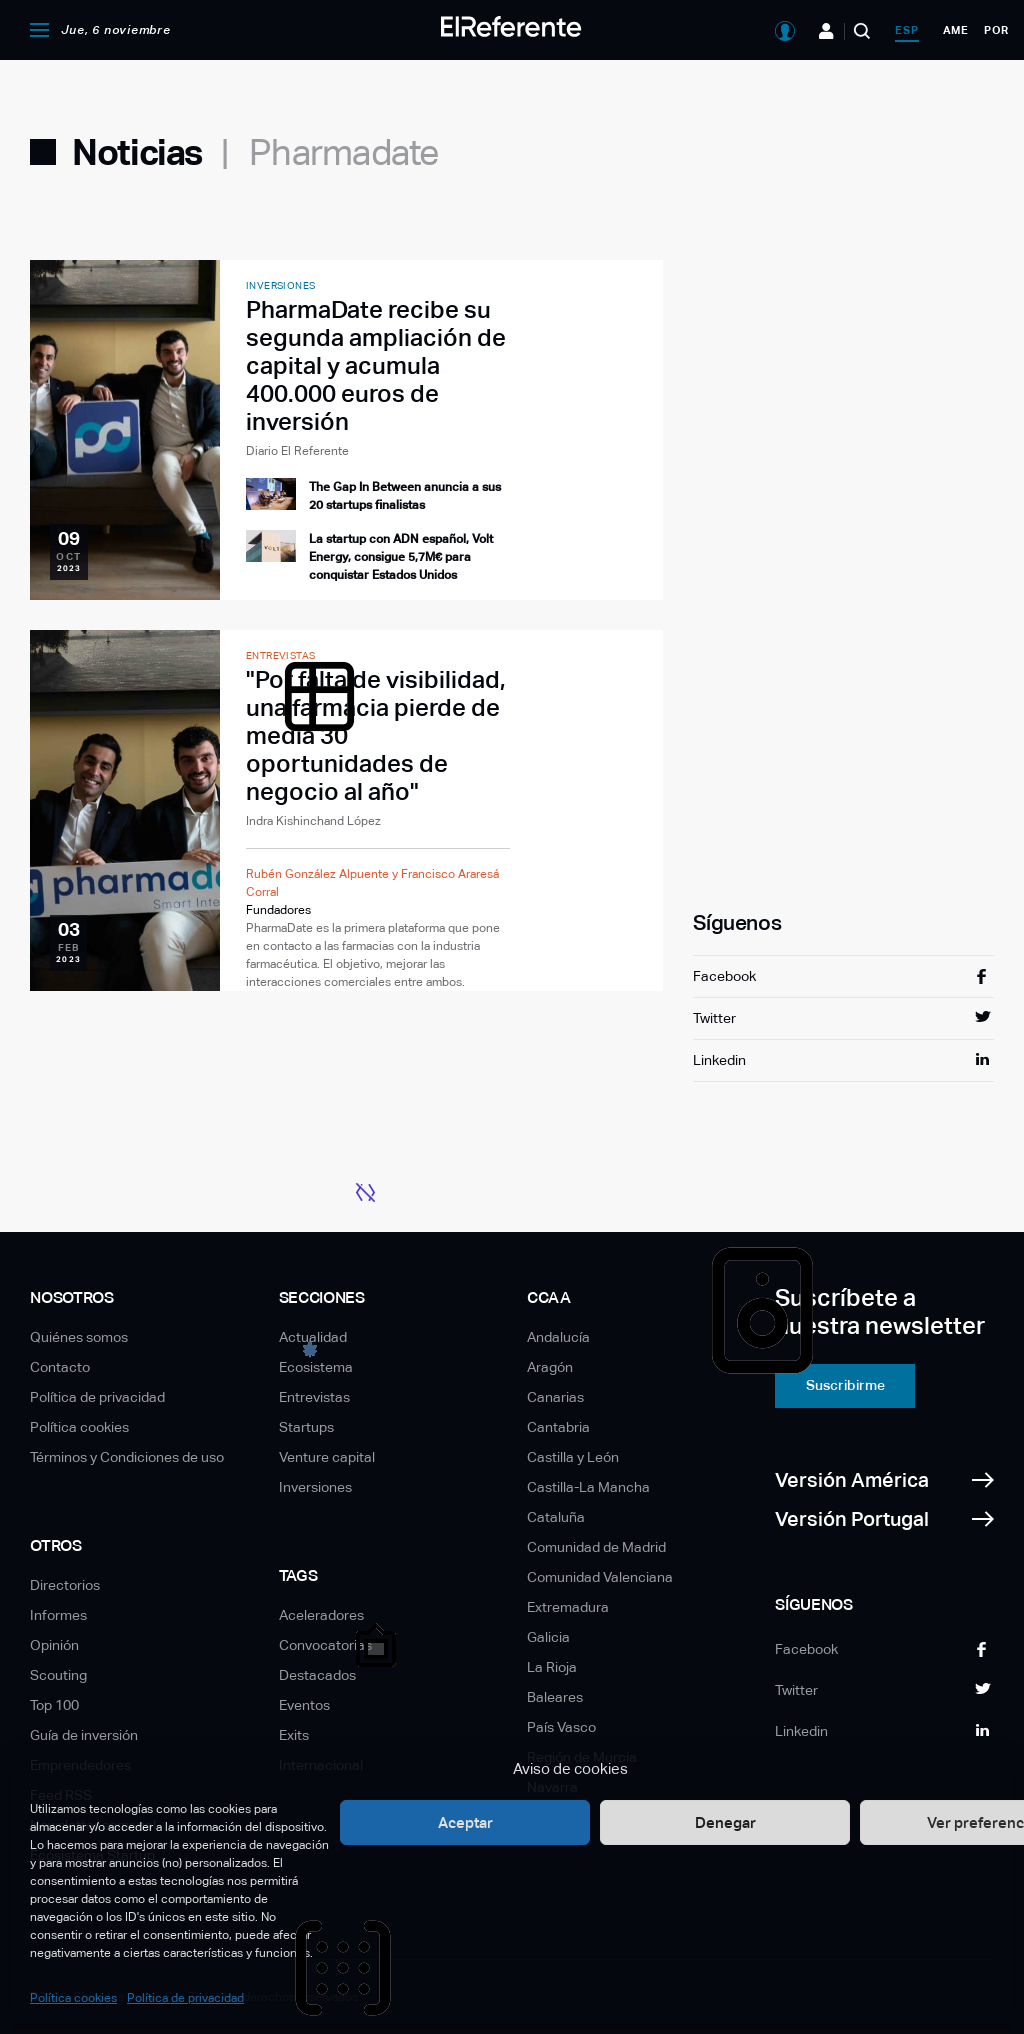 Image resolution: width=1024 pixels, height=2034 pixels. Describe the element at coordinates (319, 696) in the screenshot. I see `insert a table with customizable borders` at that location.